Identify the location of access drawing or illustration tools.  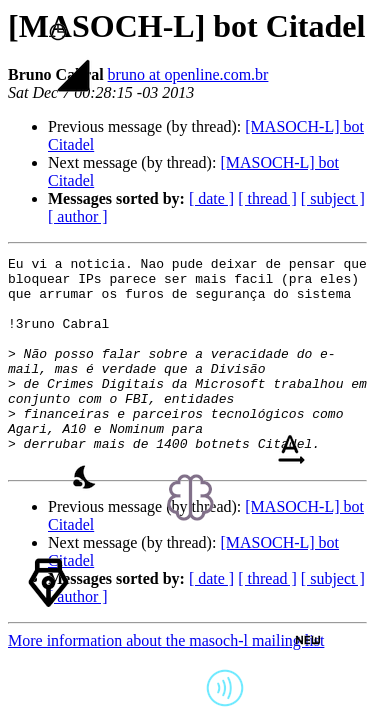
(48, 581).